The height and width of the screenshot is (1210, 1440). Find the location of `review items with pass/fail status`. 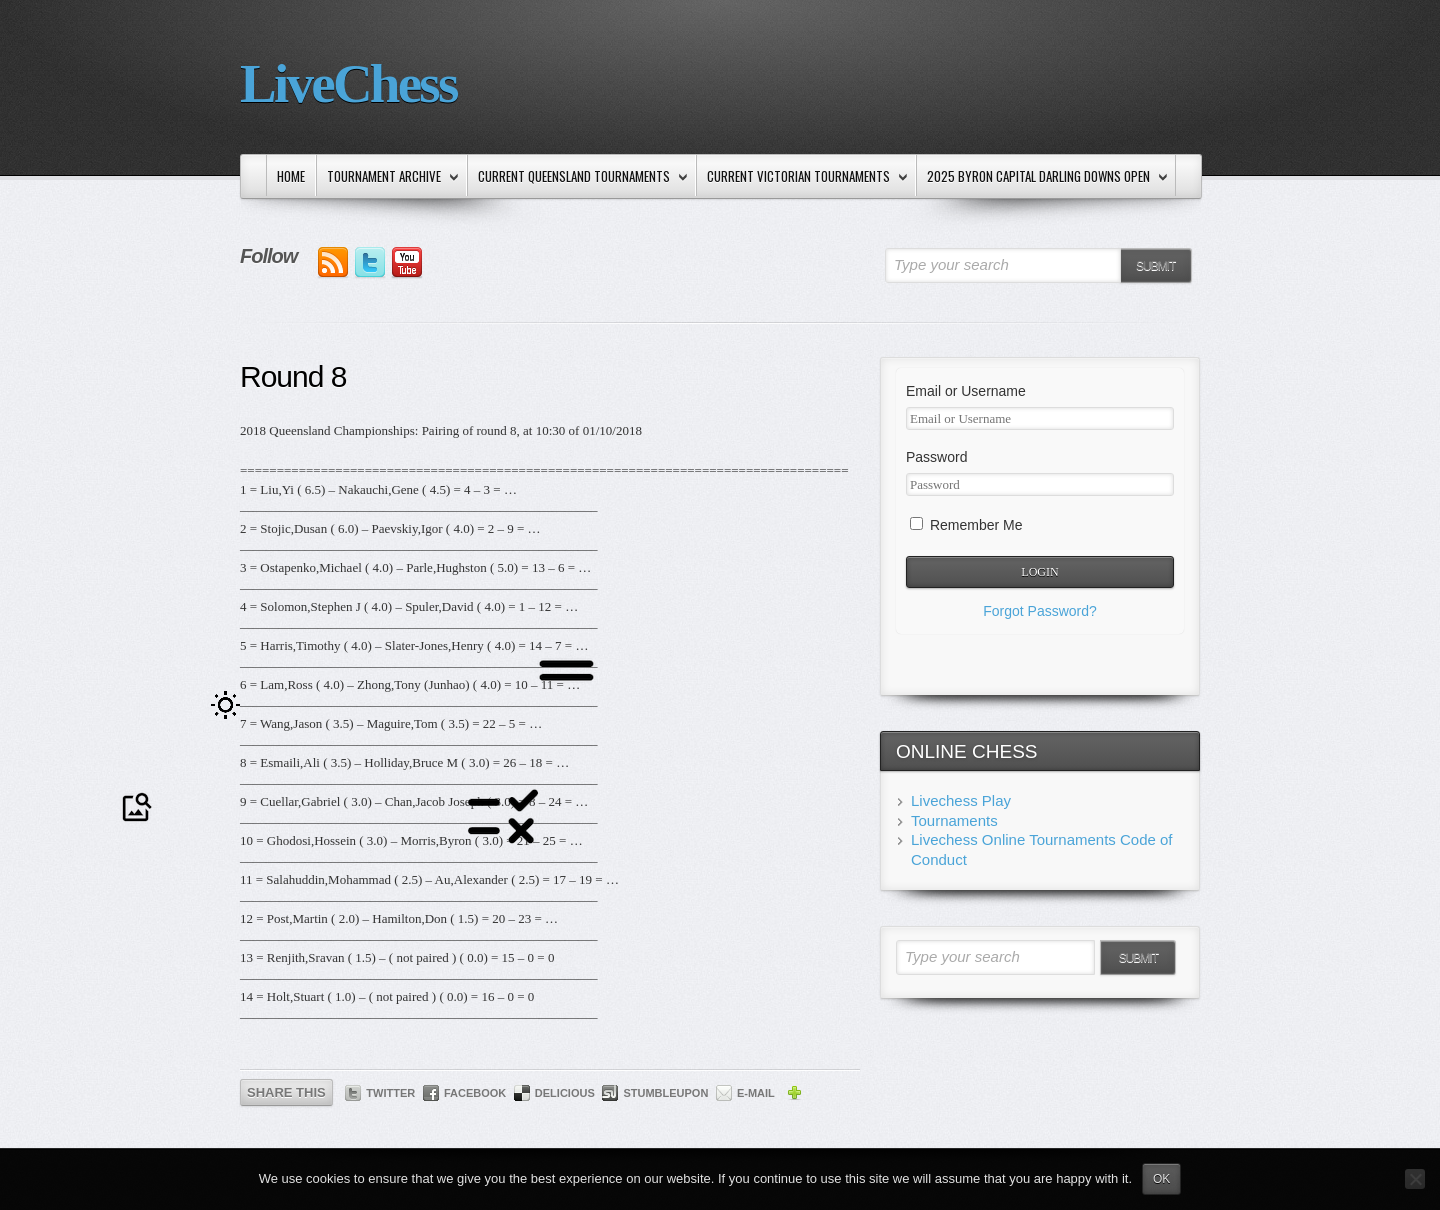

review items with pass/fail status is located at coordinates (503, 816).